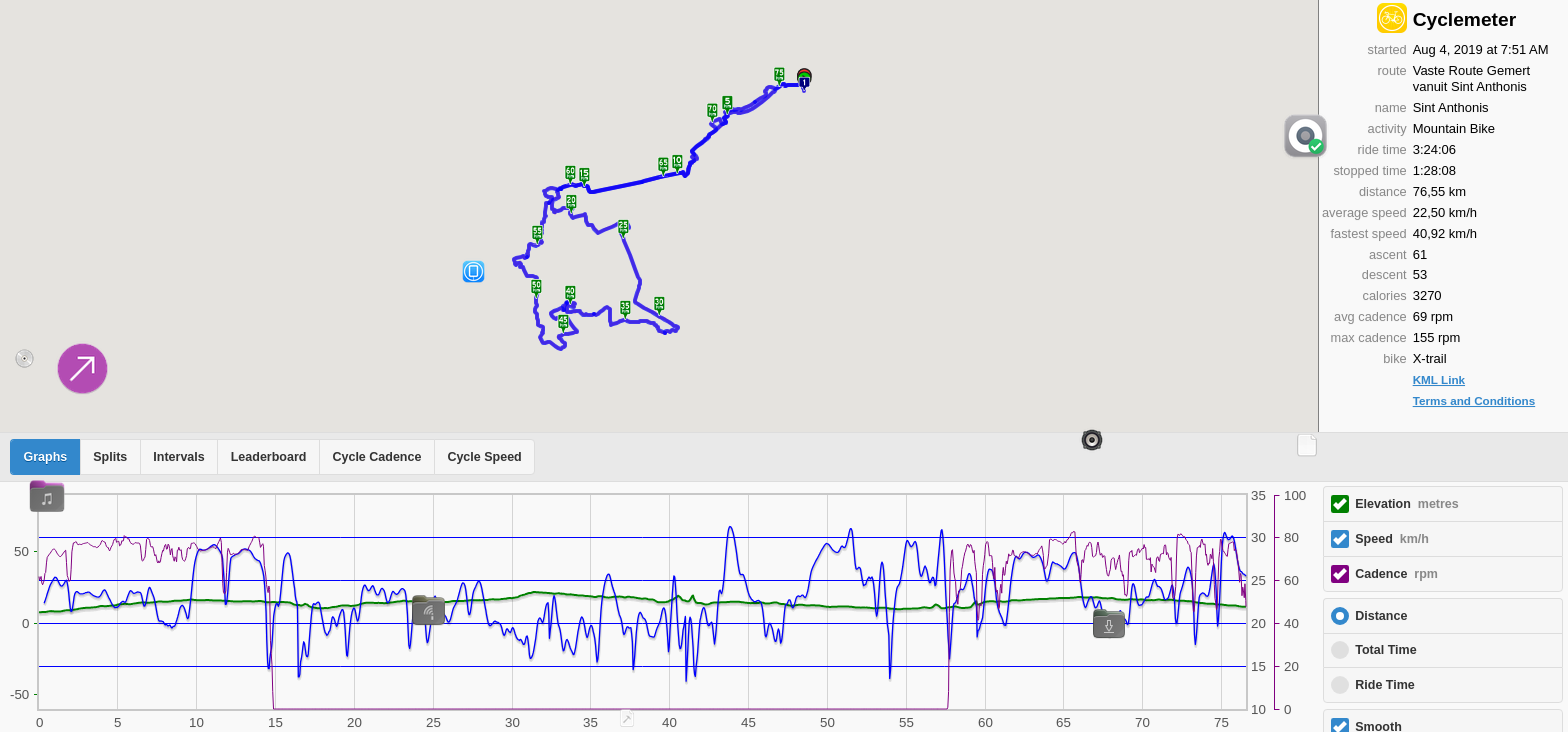  I want to click on indicates an audio CD is inserted in the drive, so click(24, 358).